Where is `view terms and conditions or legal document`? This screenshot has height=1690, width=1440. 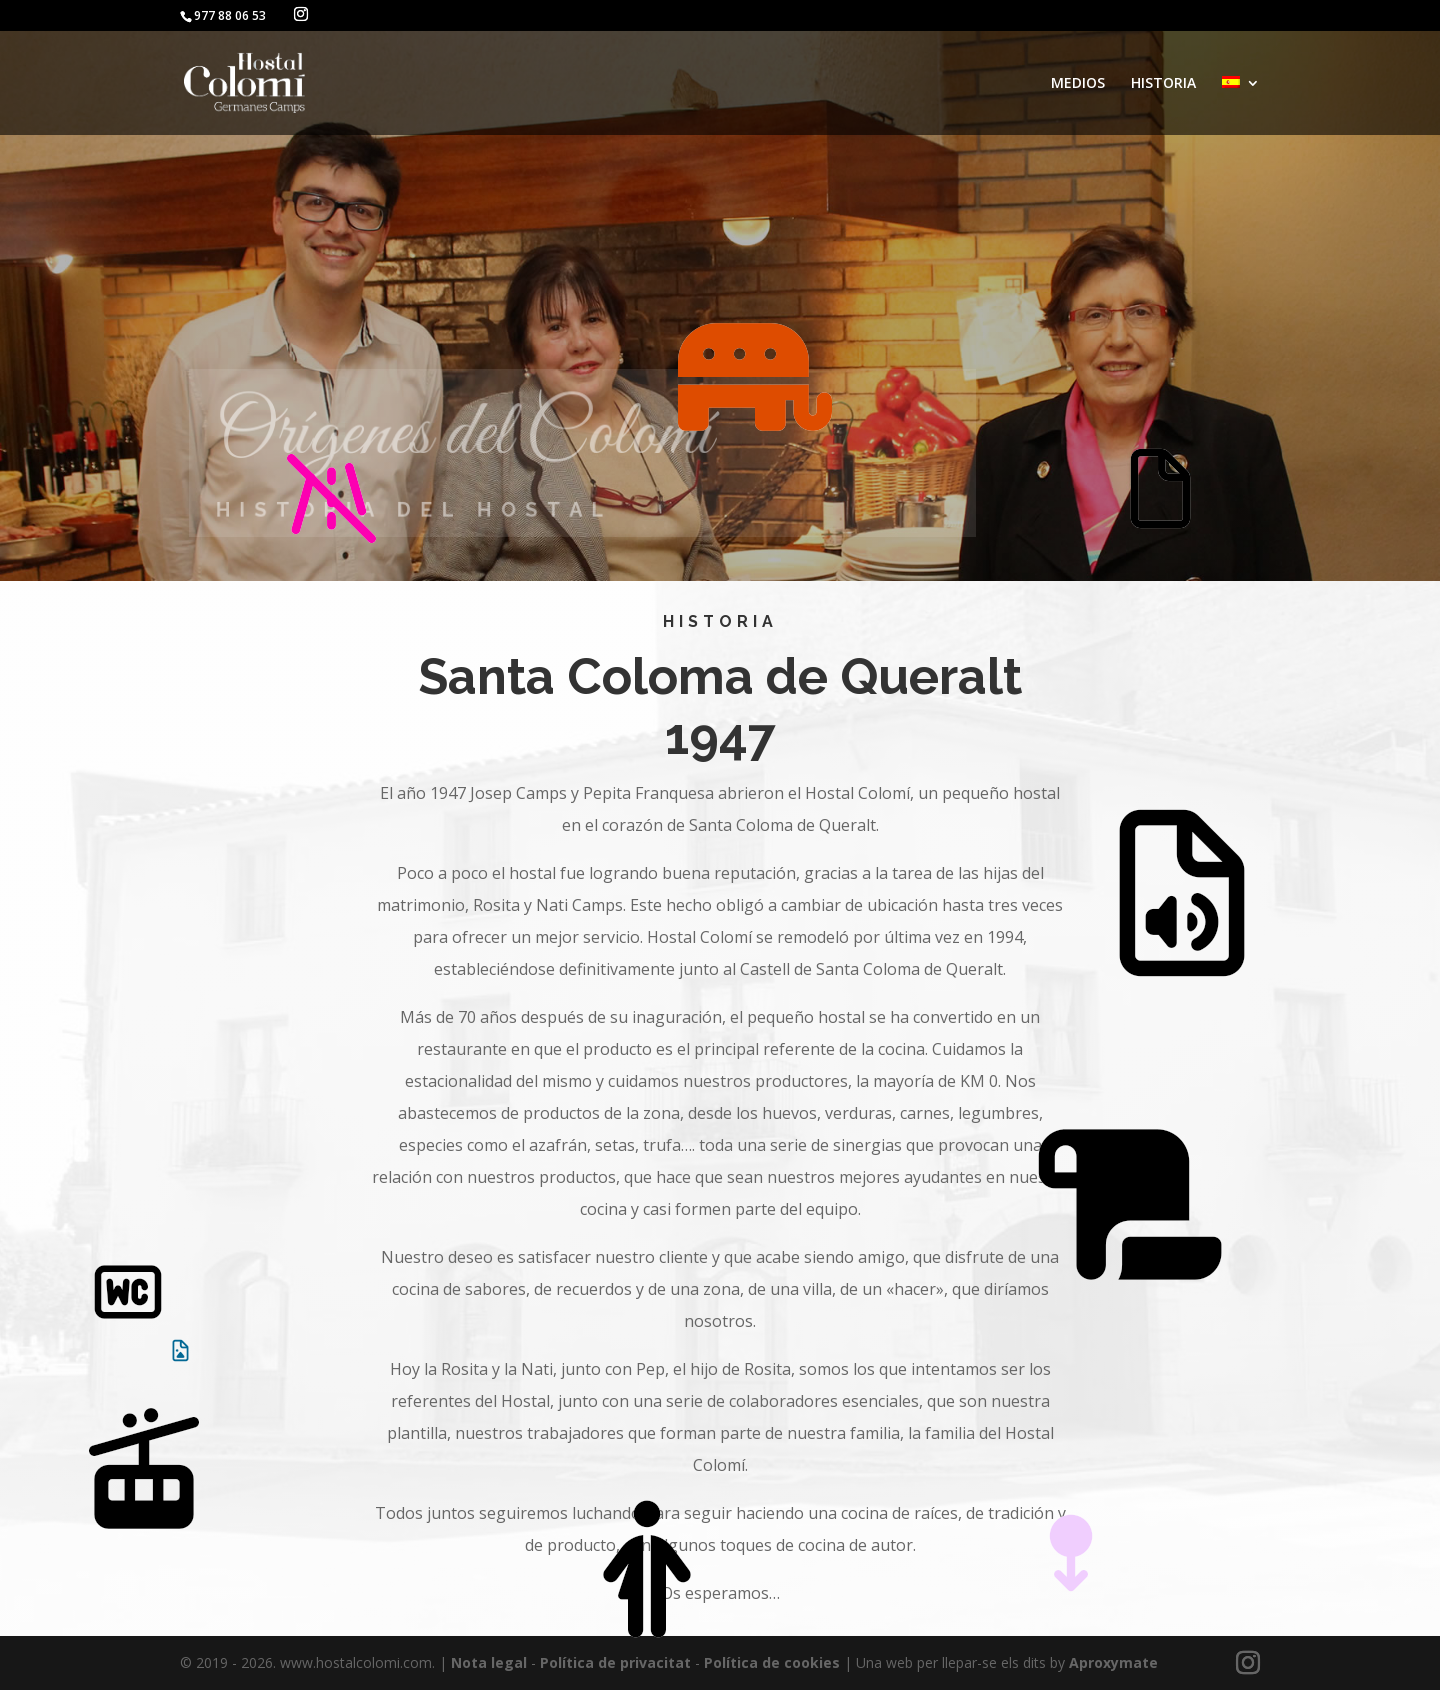
view terms and conditions or legal document is located at coordinates (1135, 1204).